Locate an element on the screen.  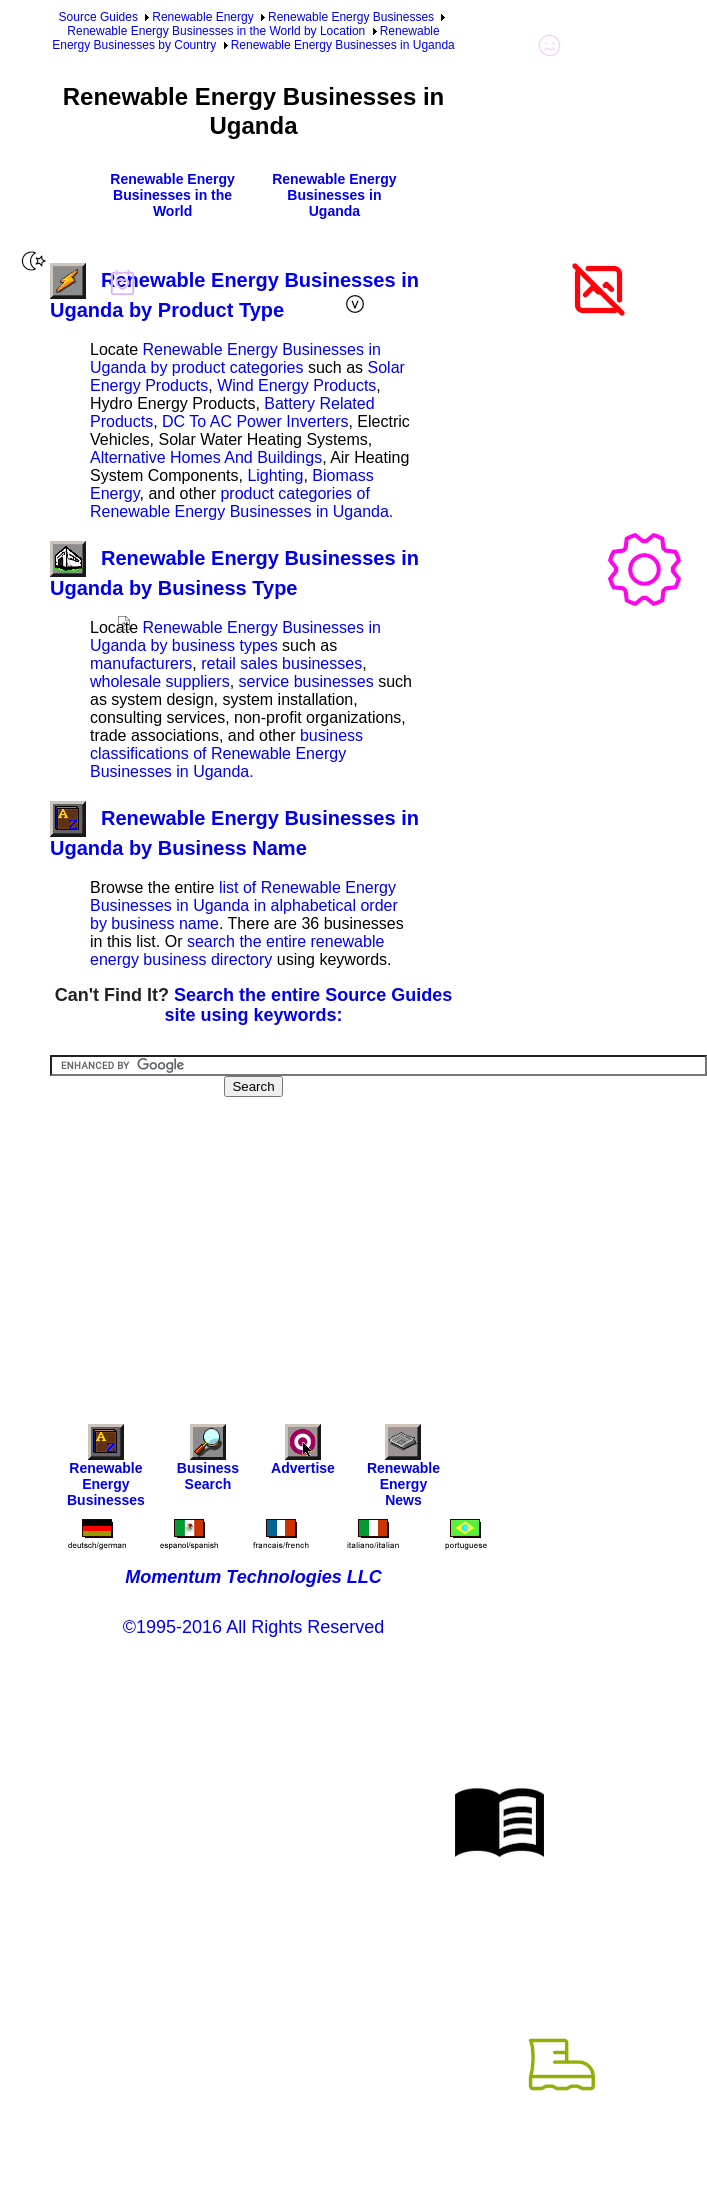
access settings is located at coordinates (644, 569).